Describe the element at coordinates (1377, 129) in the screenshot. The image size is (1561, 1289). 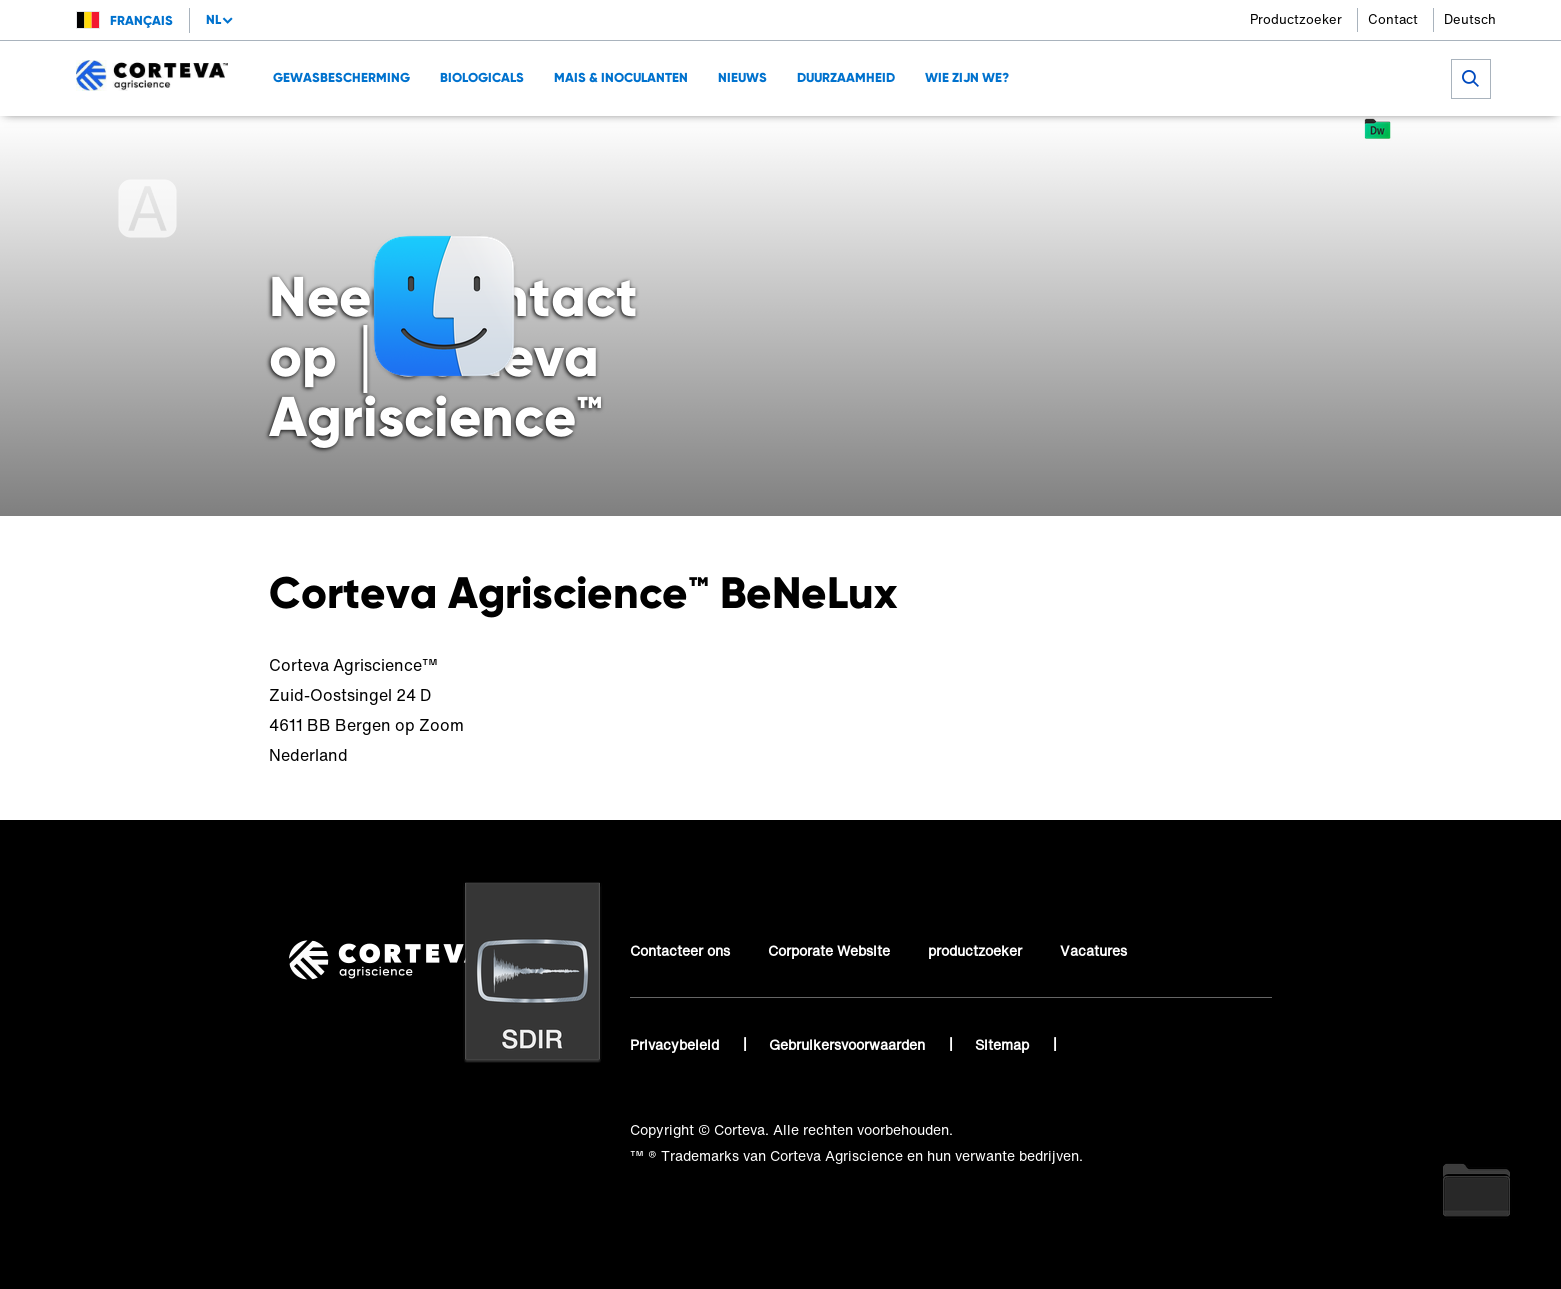
I see `folder containing Adobe Dreamweaver project files` at that location.